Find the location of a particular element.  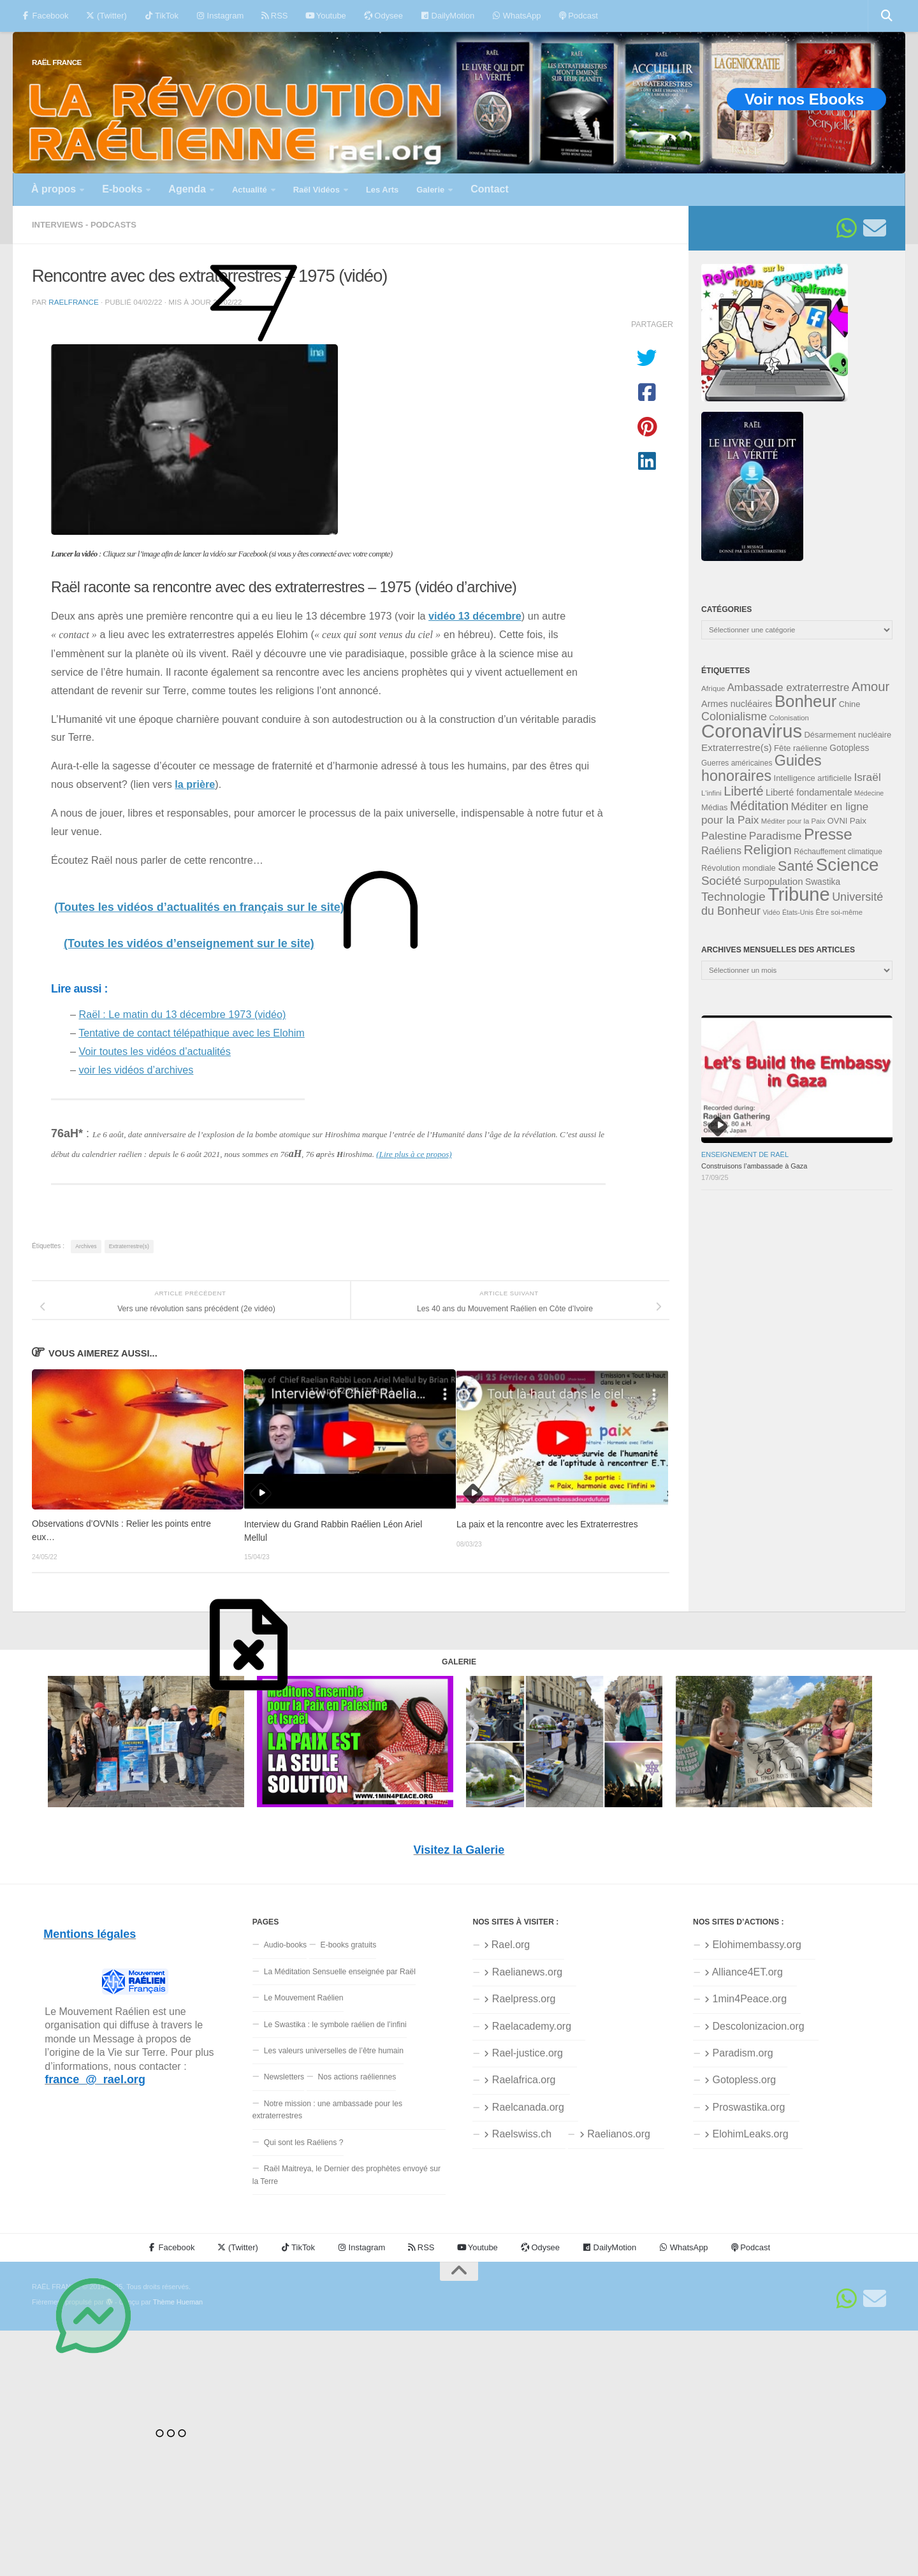

open facebook messenger is located at coordinates (93, 2315).